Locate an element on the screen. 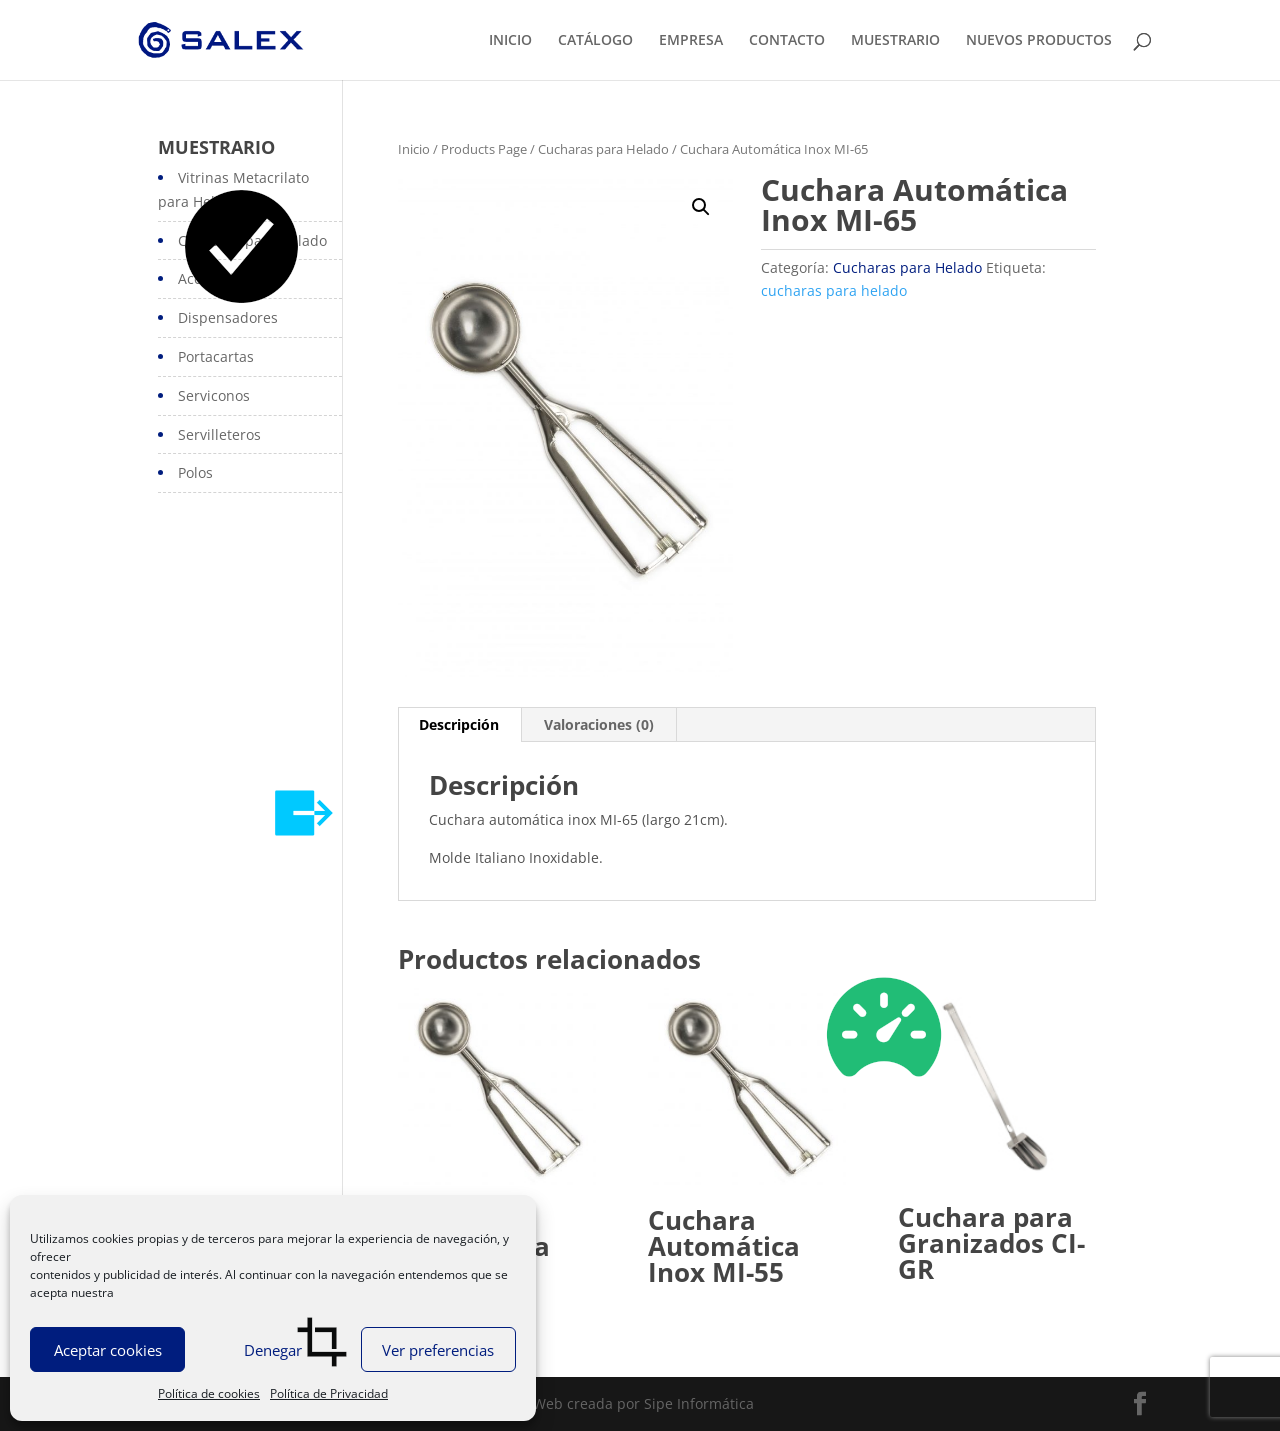  indicates a completed or successful action is located at coordinates (241, 246).